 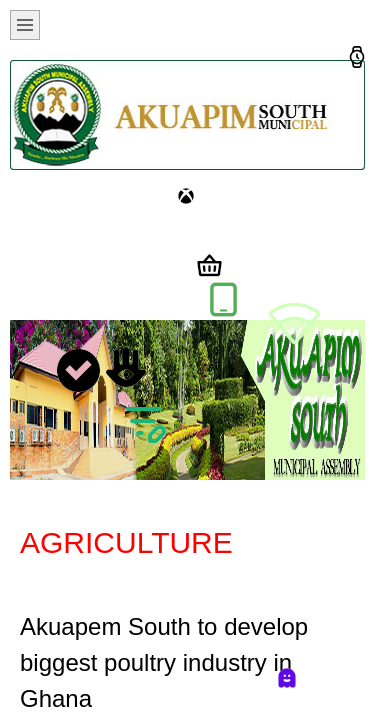 What do you see at coordinates (209, 266) in the screenshot?
I see `view your shopping basket` at bounding box center [209, 266].